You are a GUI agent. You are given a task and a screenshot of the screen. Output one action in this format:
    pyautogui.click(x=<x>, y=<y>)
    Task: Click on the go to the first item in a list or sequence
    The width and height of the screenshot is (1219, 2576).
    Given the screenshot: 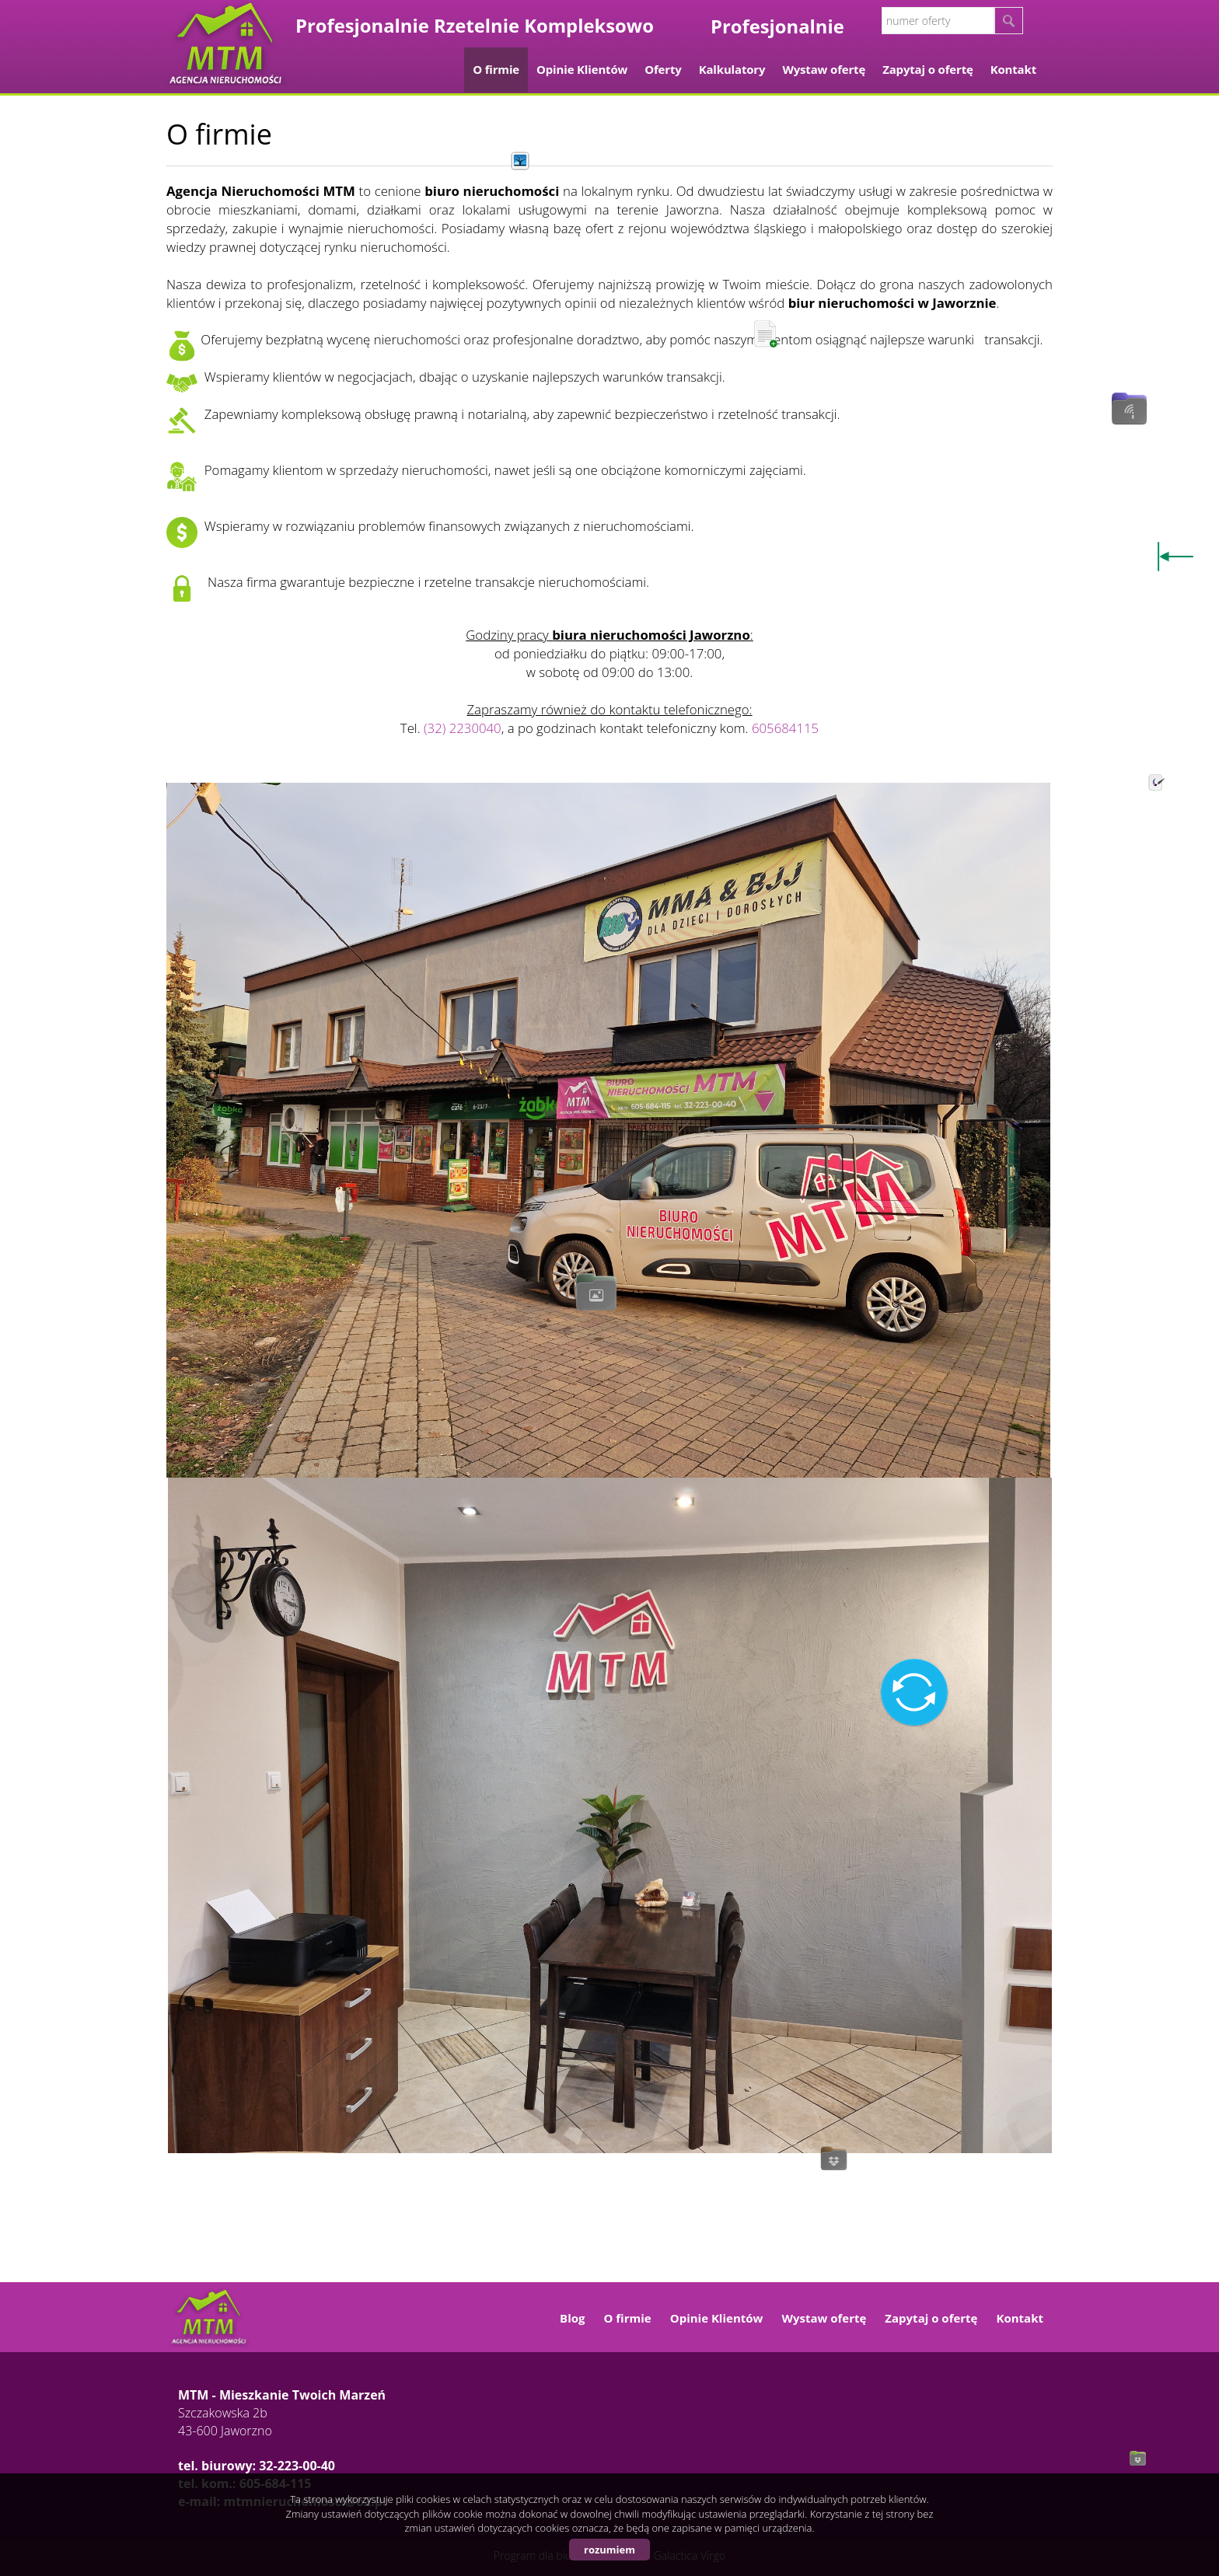 What is the action you would take?
    pyautogui.click(x=1175, y=557)
    